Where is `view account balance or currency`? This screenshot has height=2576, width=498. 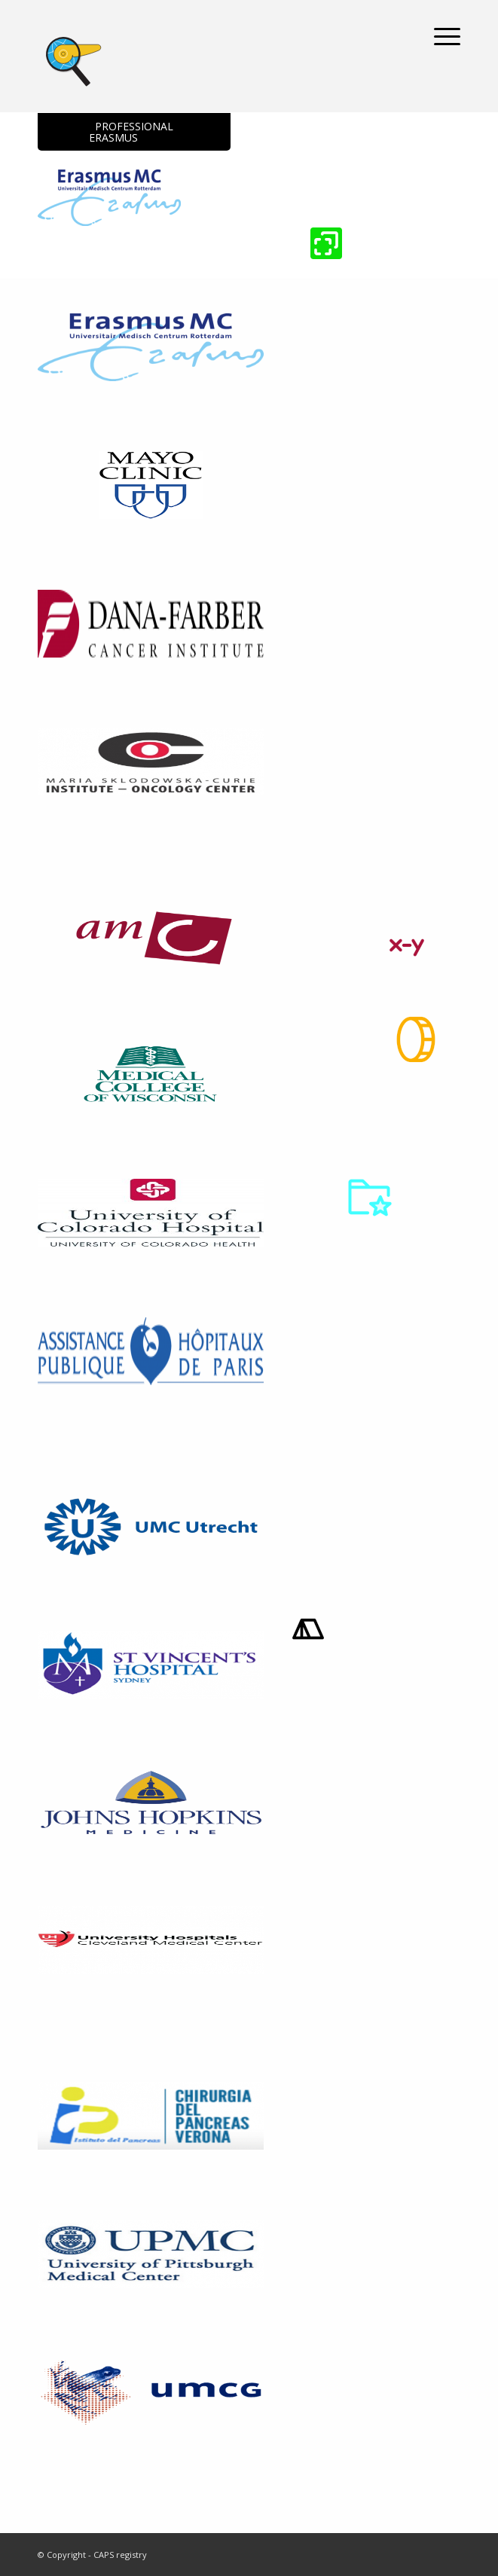
view account balance or currency is located at coordinates (416, 1039).